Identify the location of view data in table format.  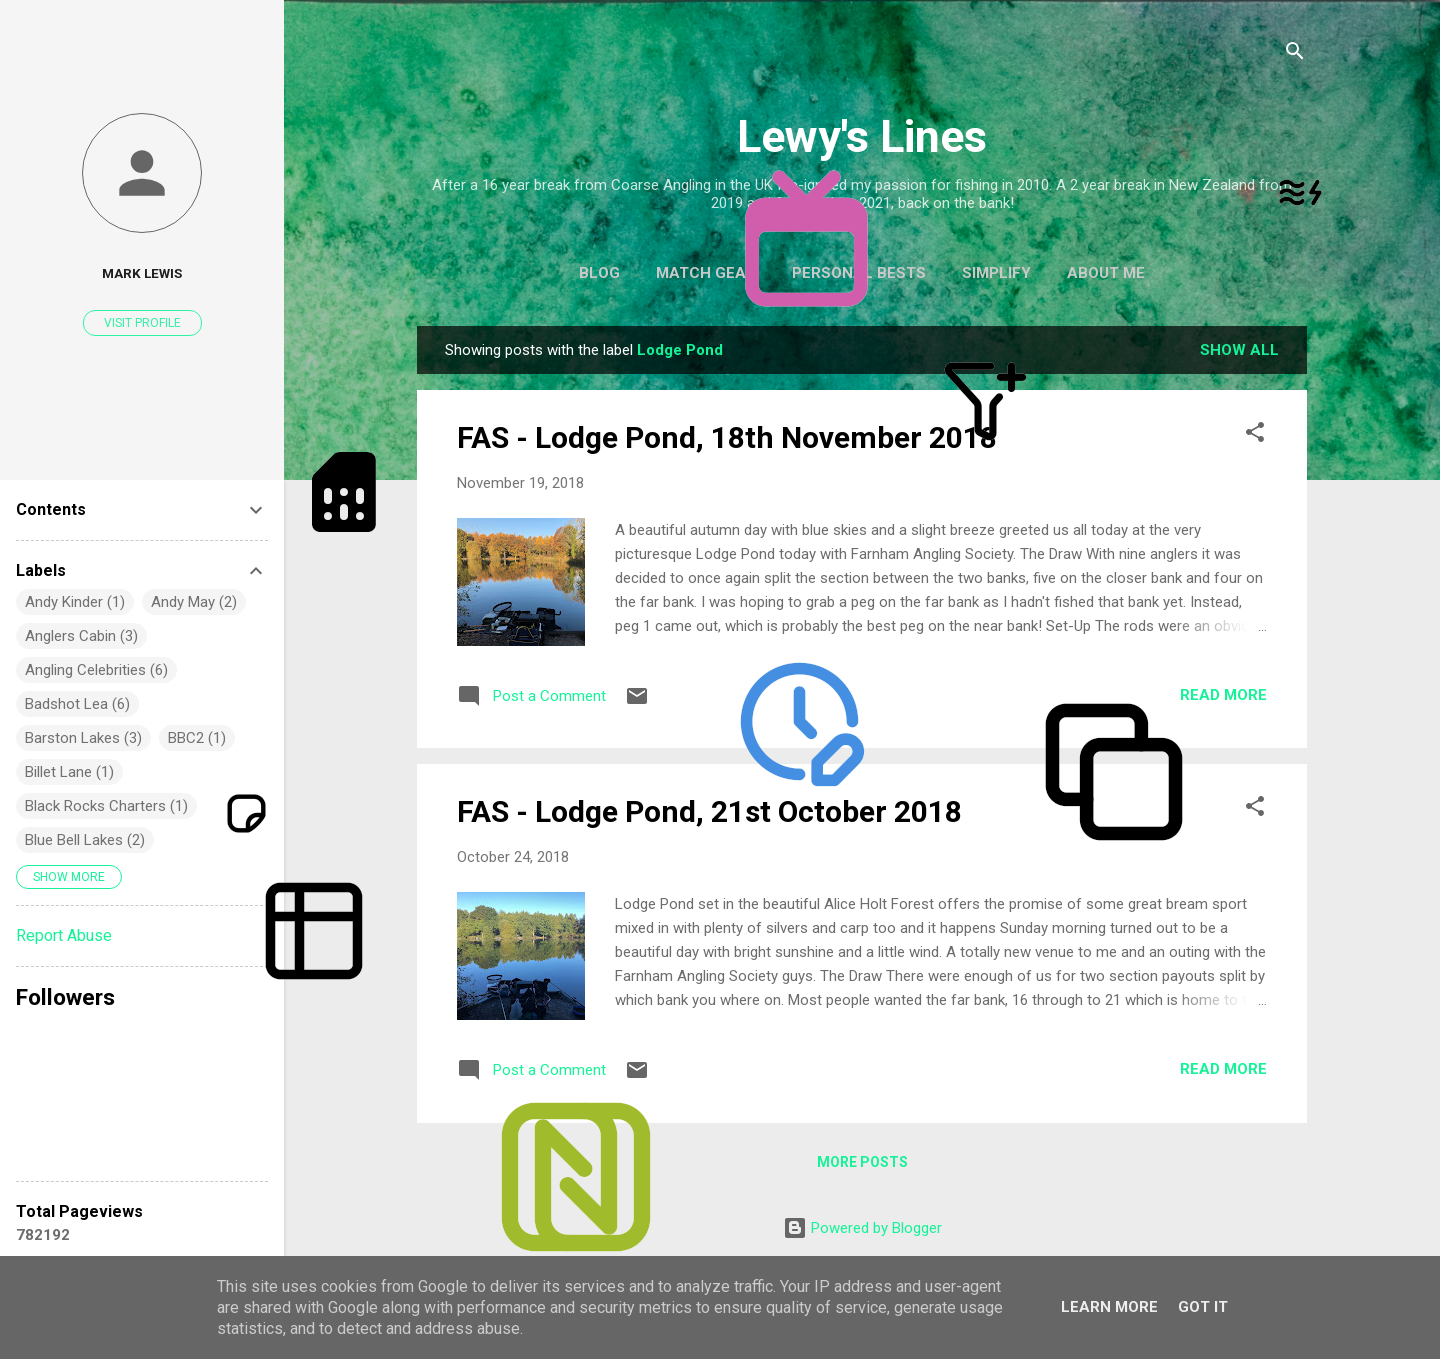
(314, 931).